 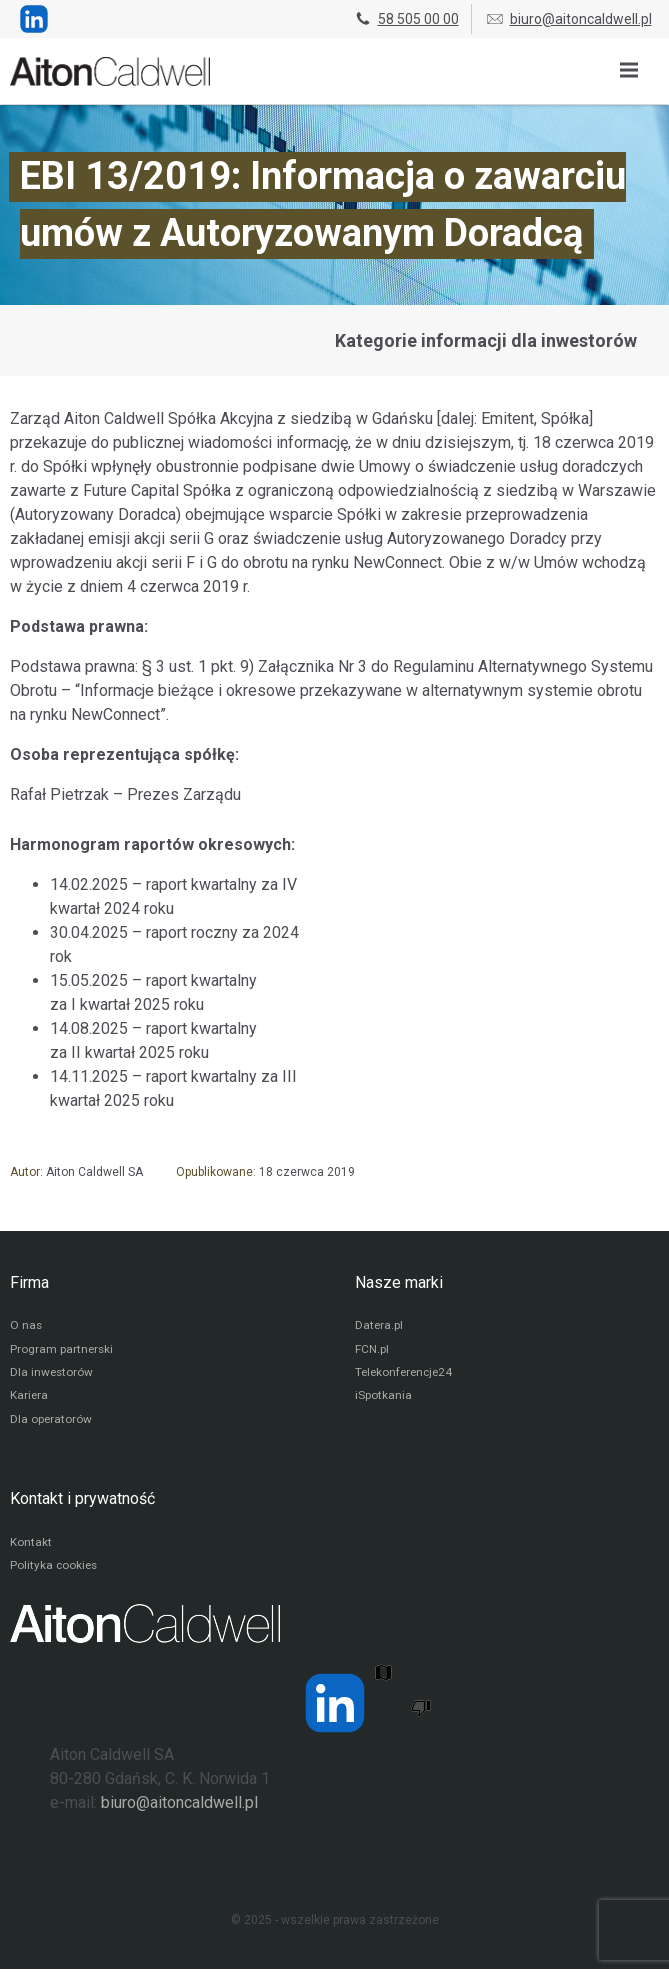 What do you see at coordinates (421, 1708) in the screenshot?
I see `dislike or downvote content` at bounding box center [421, 1708].